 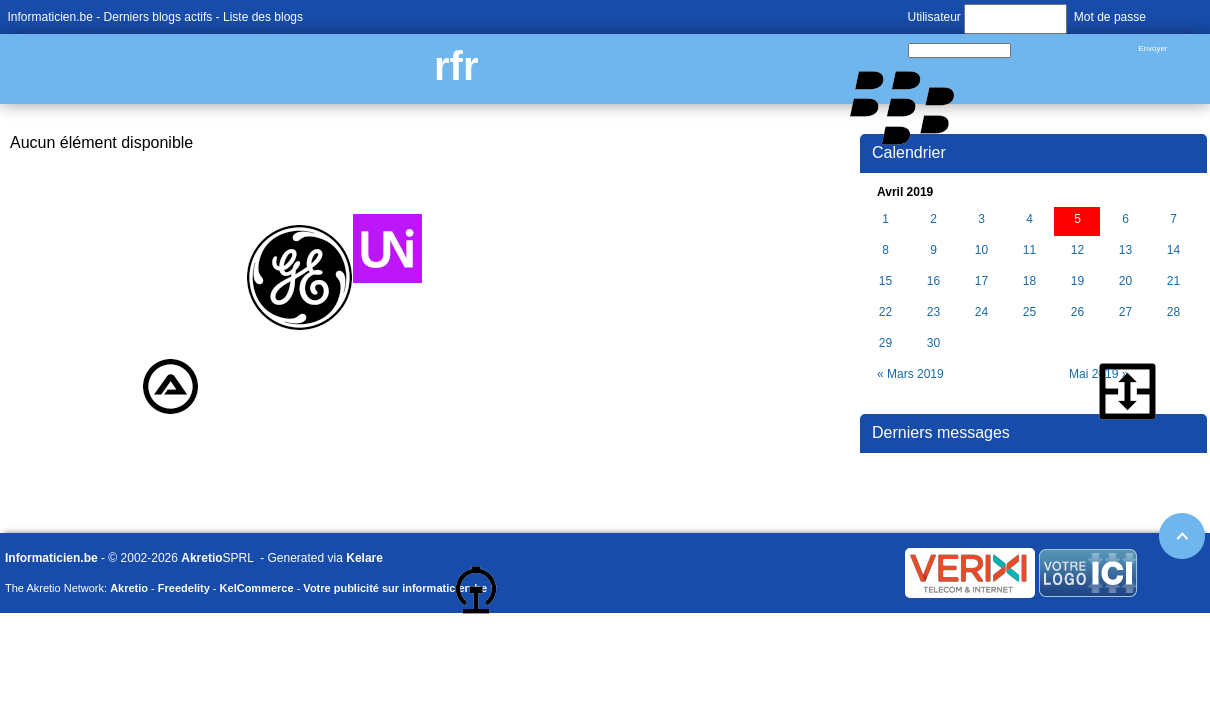 What do you see at coordinates (299, 277) in the screenshot?
I see `General Electric company logo` at bounding box center [299, 277].